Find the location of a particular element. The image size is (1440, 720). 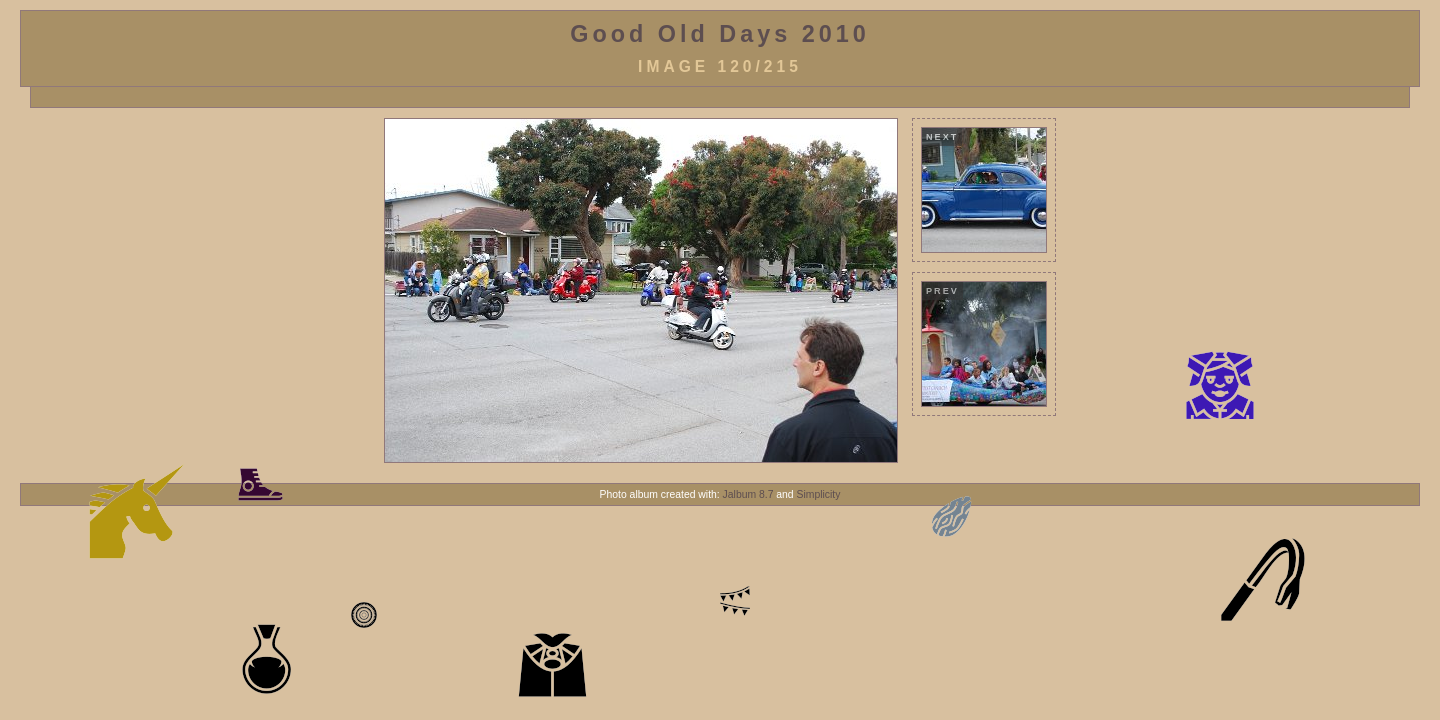

indicates almond or tree nut allergen warning is located at coordinates (951, 516).